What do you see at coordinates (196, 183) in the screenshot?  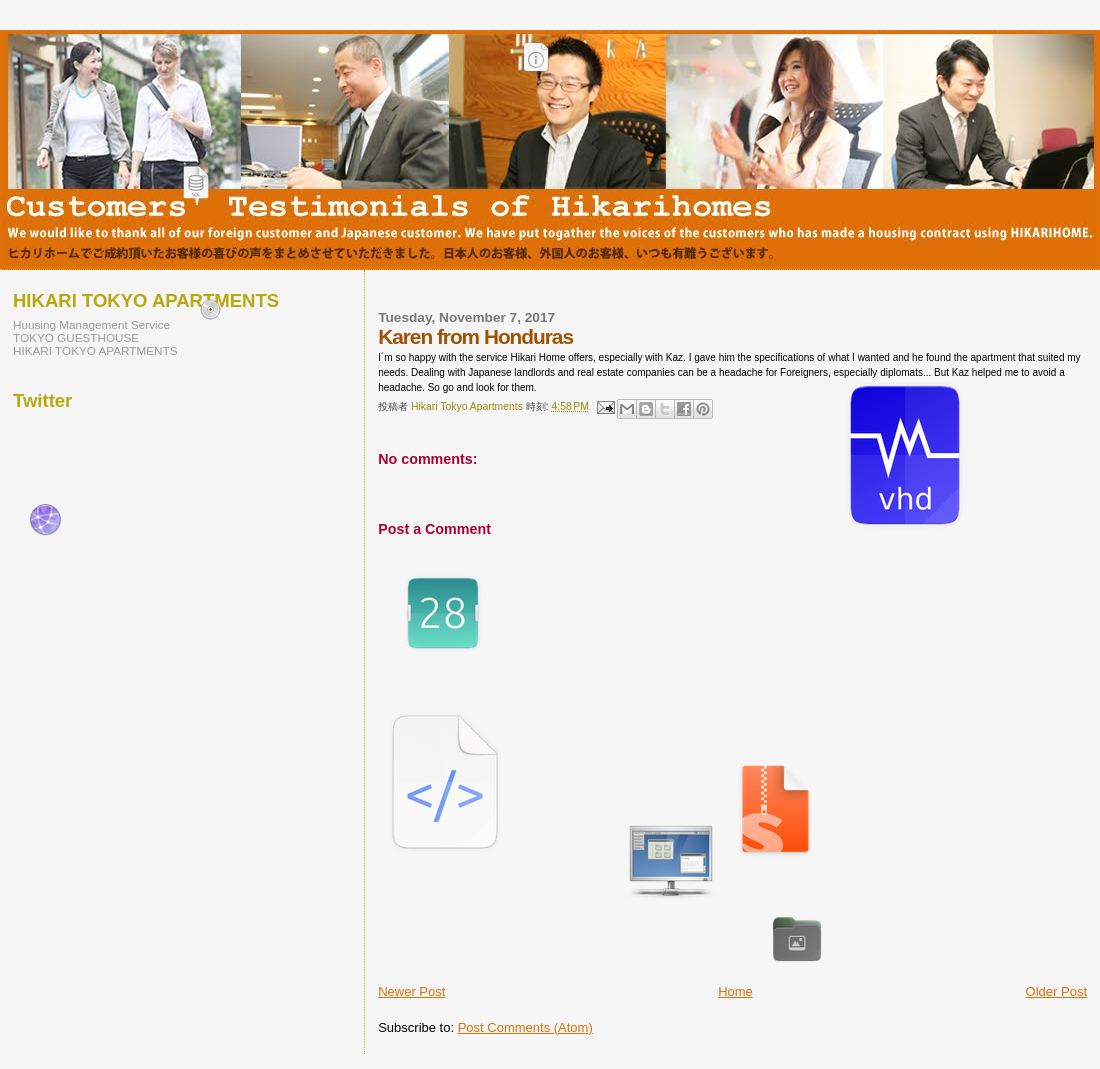 I see `an SQL database file` at bounding box center [196, 183].